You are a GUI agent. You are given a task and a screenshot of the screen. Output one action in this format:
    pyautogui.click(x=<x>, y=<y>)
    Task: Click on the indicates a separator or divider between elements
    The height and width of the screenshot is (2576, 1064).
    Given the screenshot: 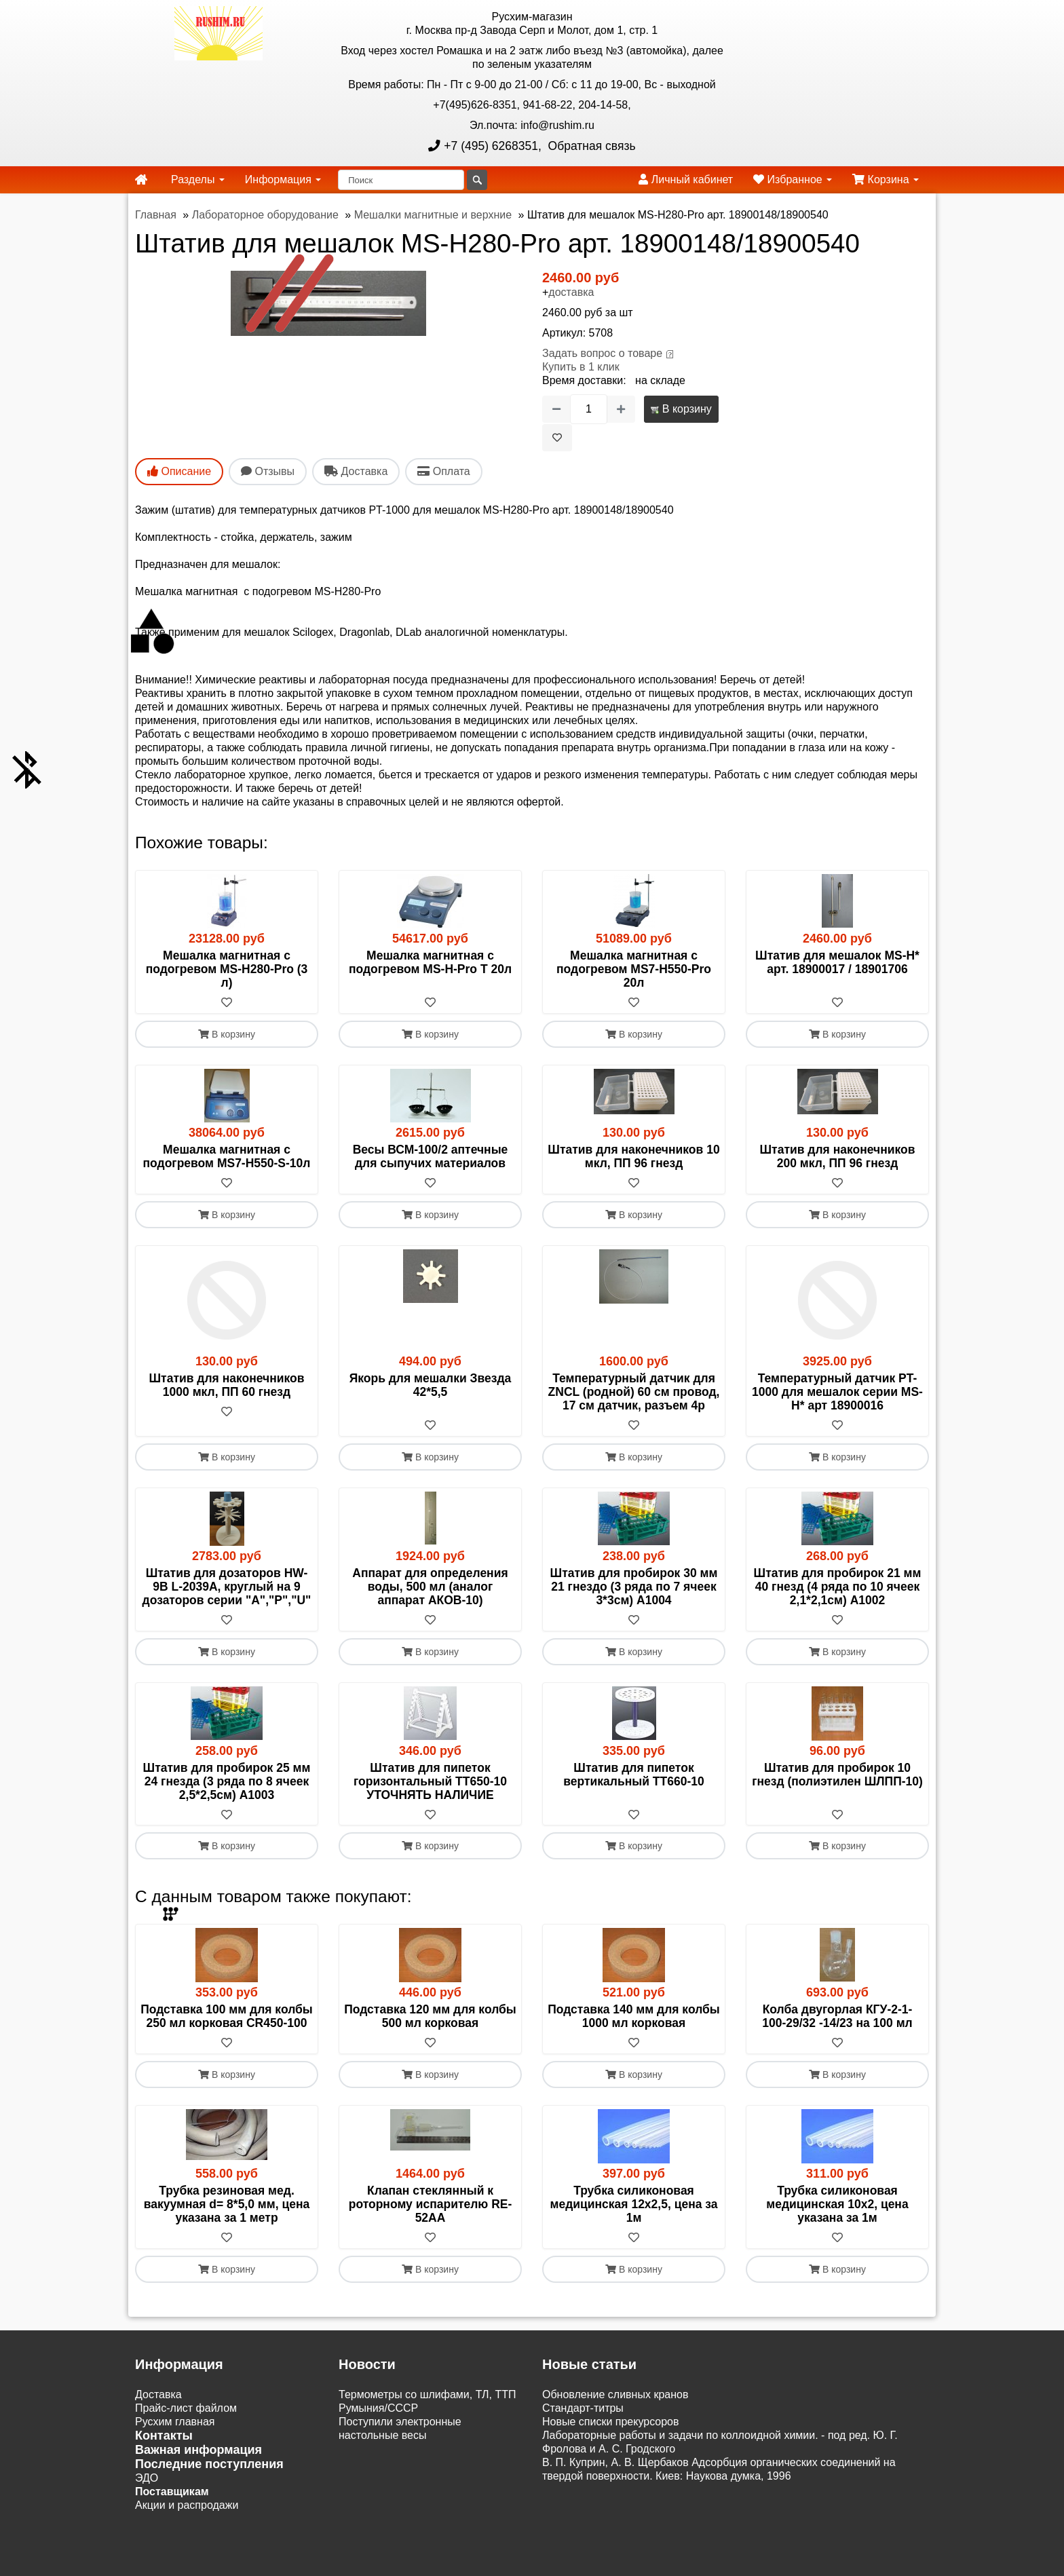 What is the action you would take?
    pyautogui.click(x=290, y=293)
    